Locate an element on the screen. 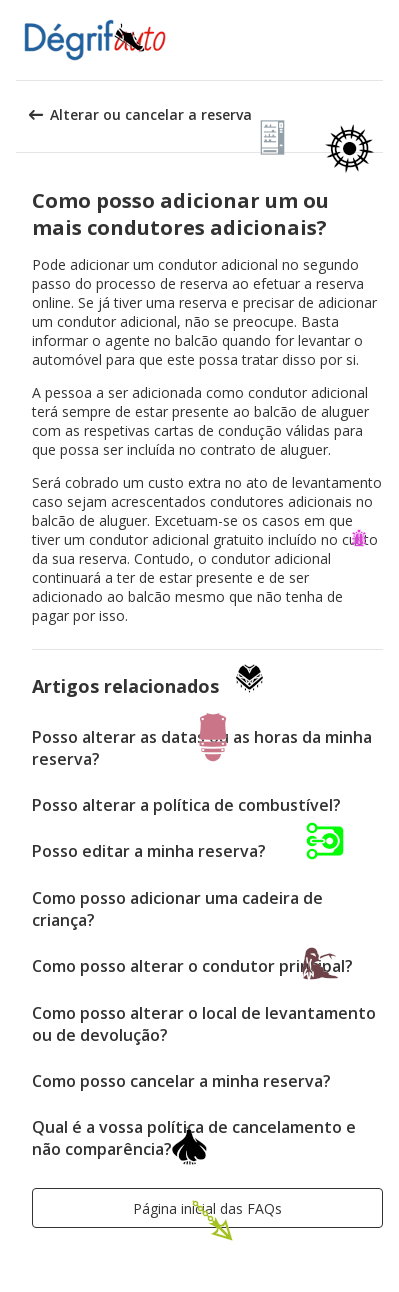 This screenshot has height=1292, width=399. sun or light-based ability icon in a game interface is located at coordinates (349, 148).